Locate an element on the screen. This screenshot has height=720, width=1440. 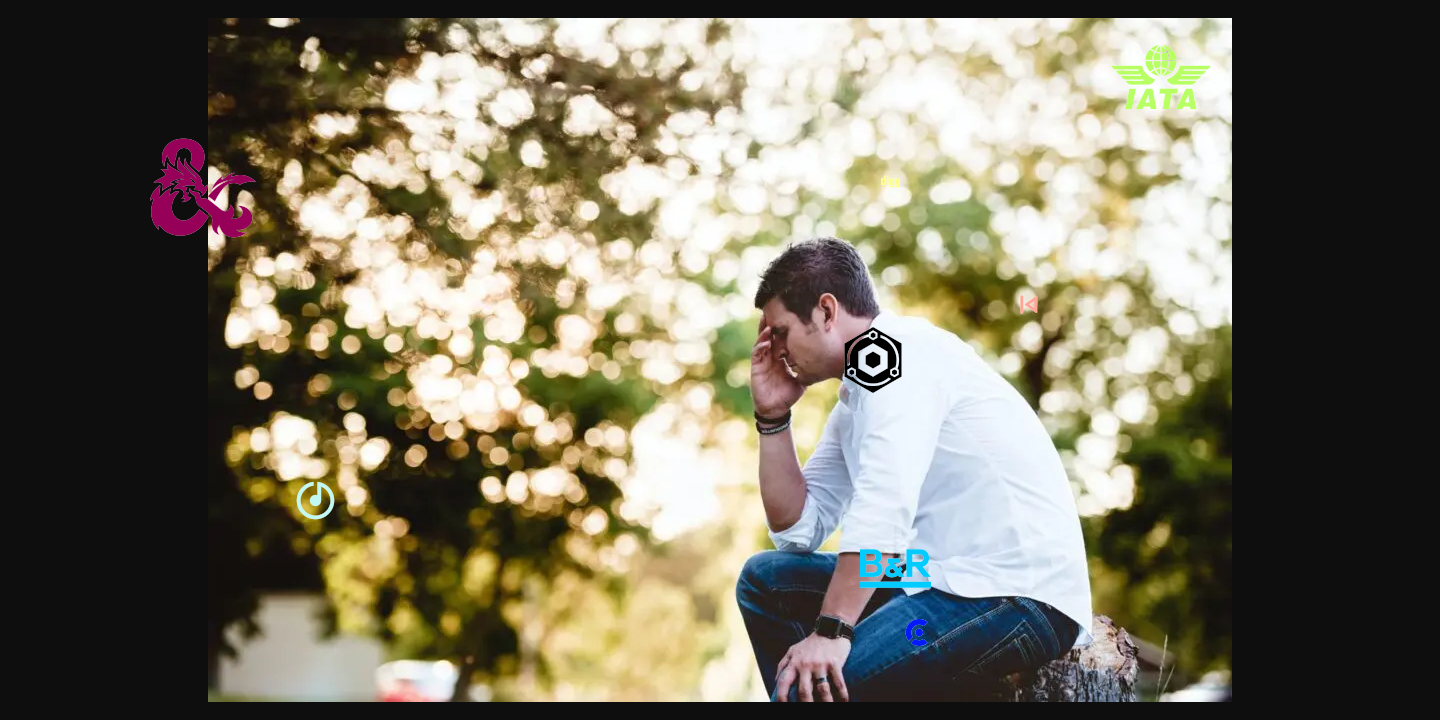
international air transport association logo is located at coordinates (1161, 77).